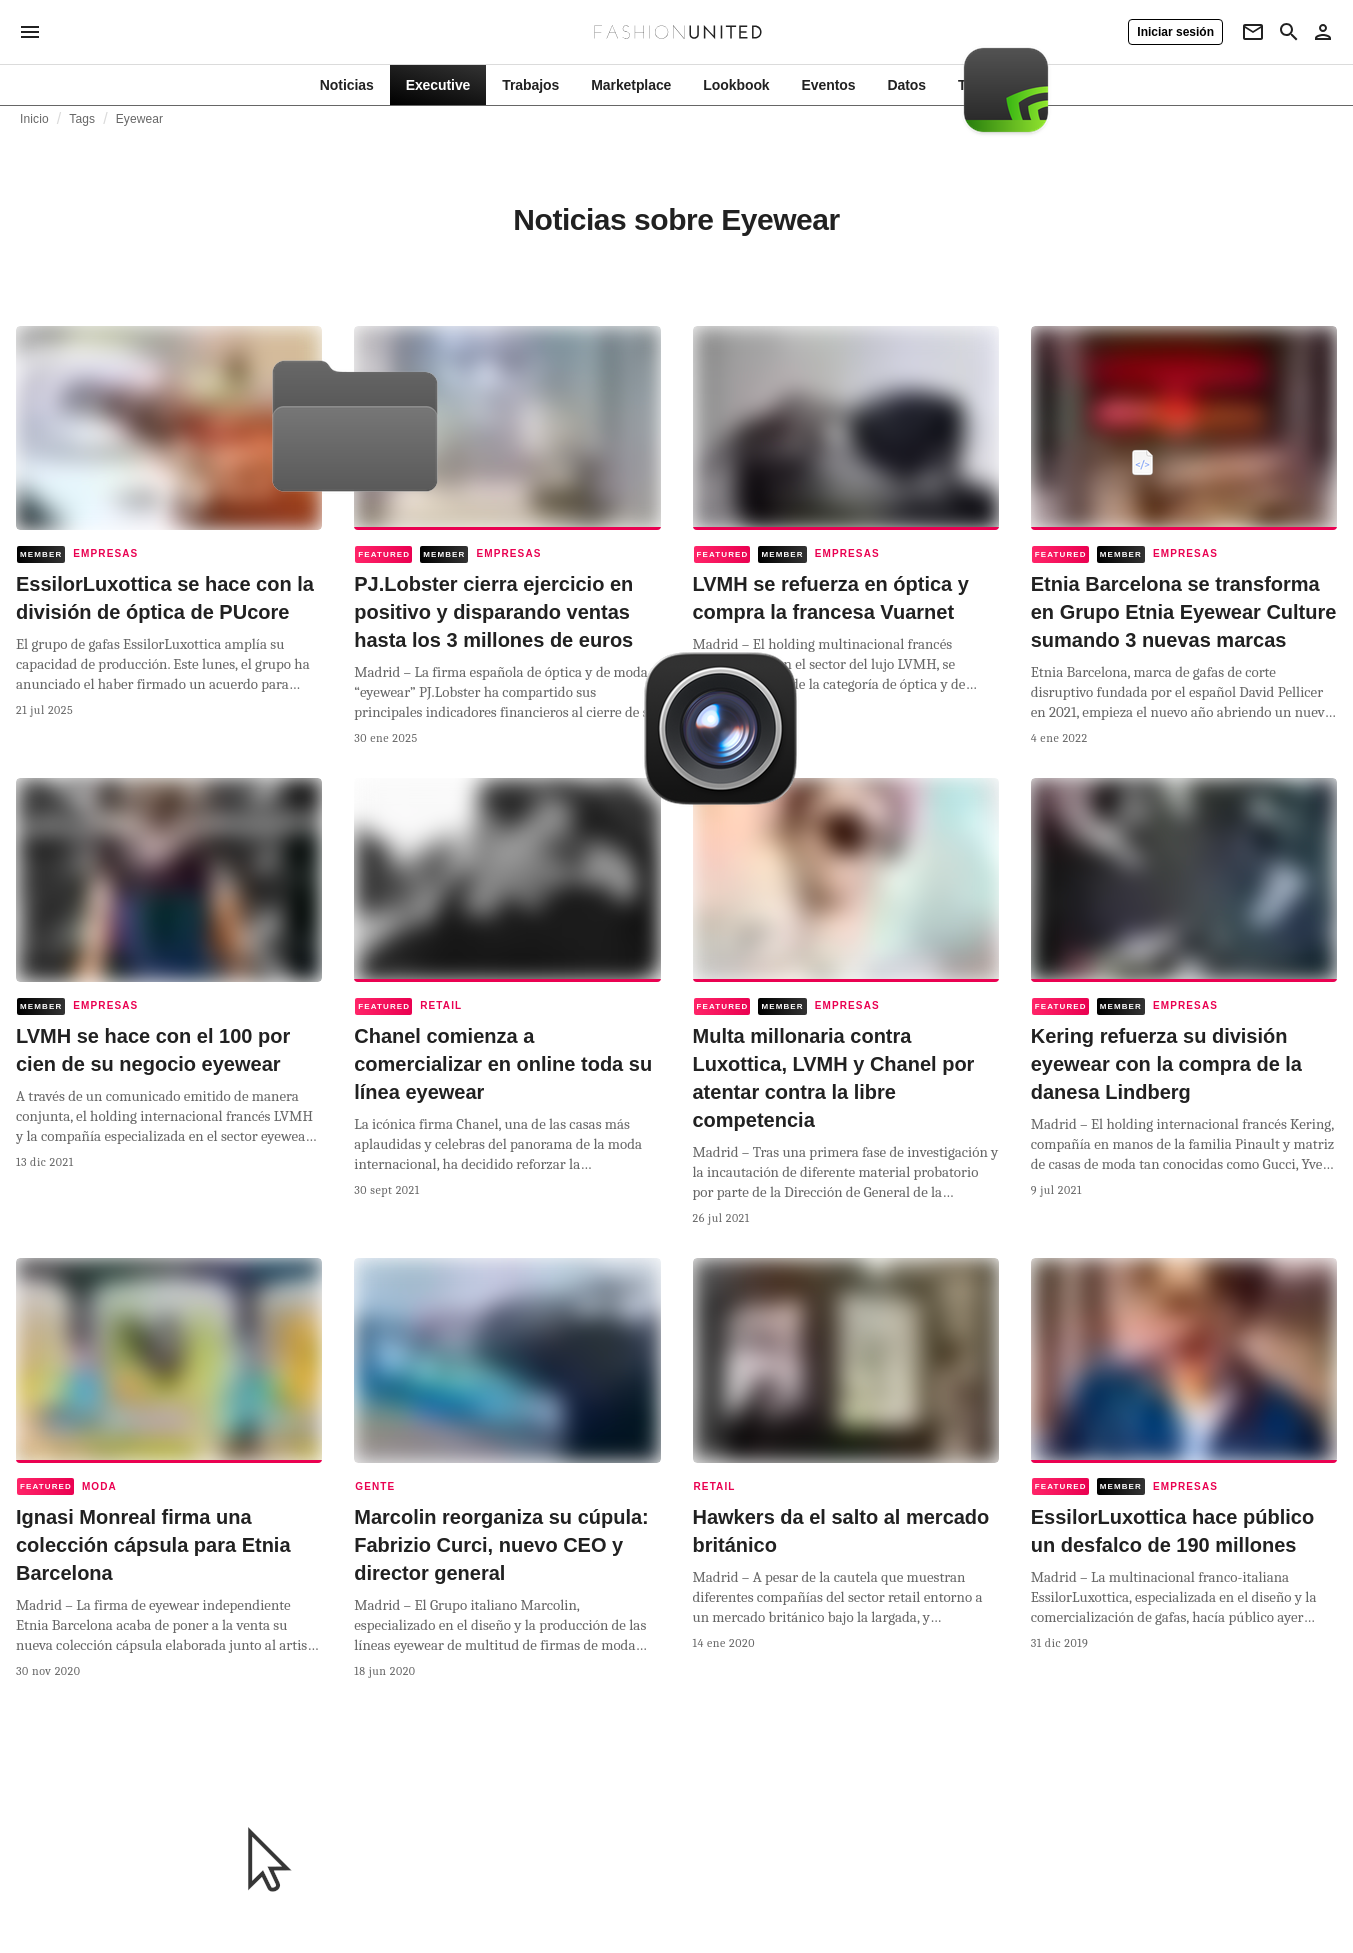  I want to click on open the camera app, so click(720, 728).